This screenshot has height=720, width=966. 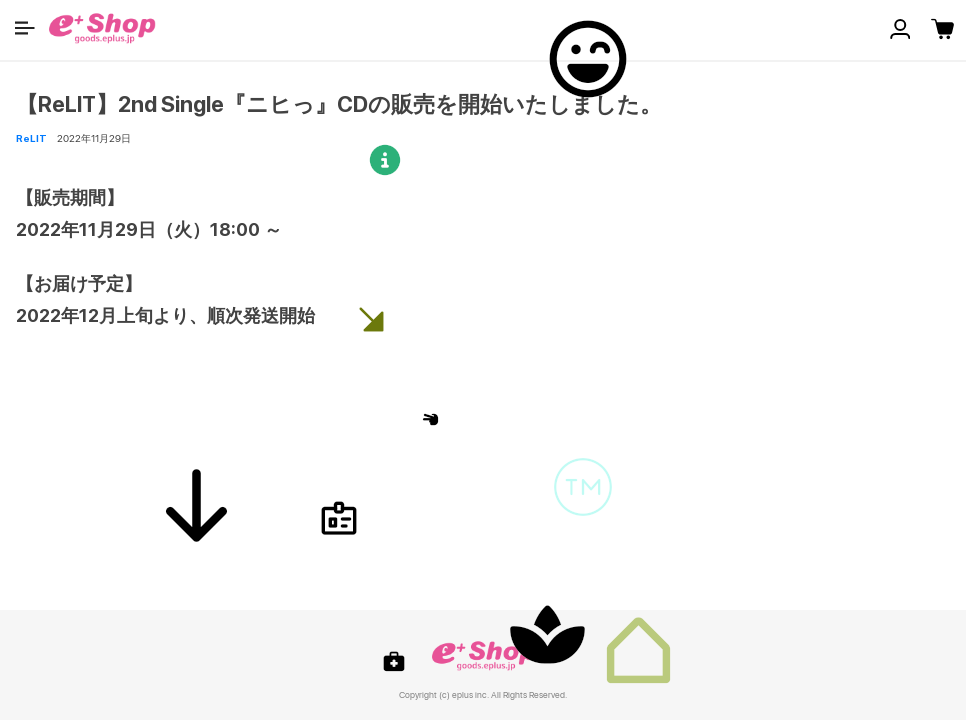 I want to click on navigate to the bottom-right corner, so click(x=371, y=319).